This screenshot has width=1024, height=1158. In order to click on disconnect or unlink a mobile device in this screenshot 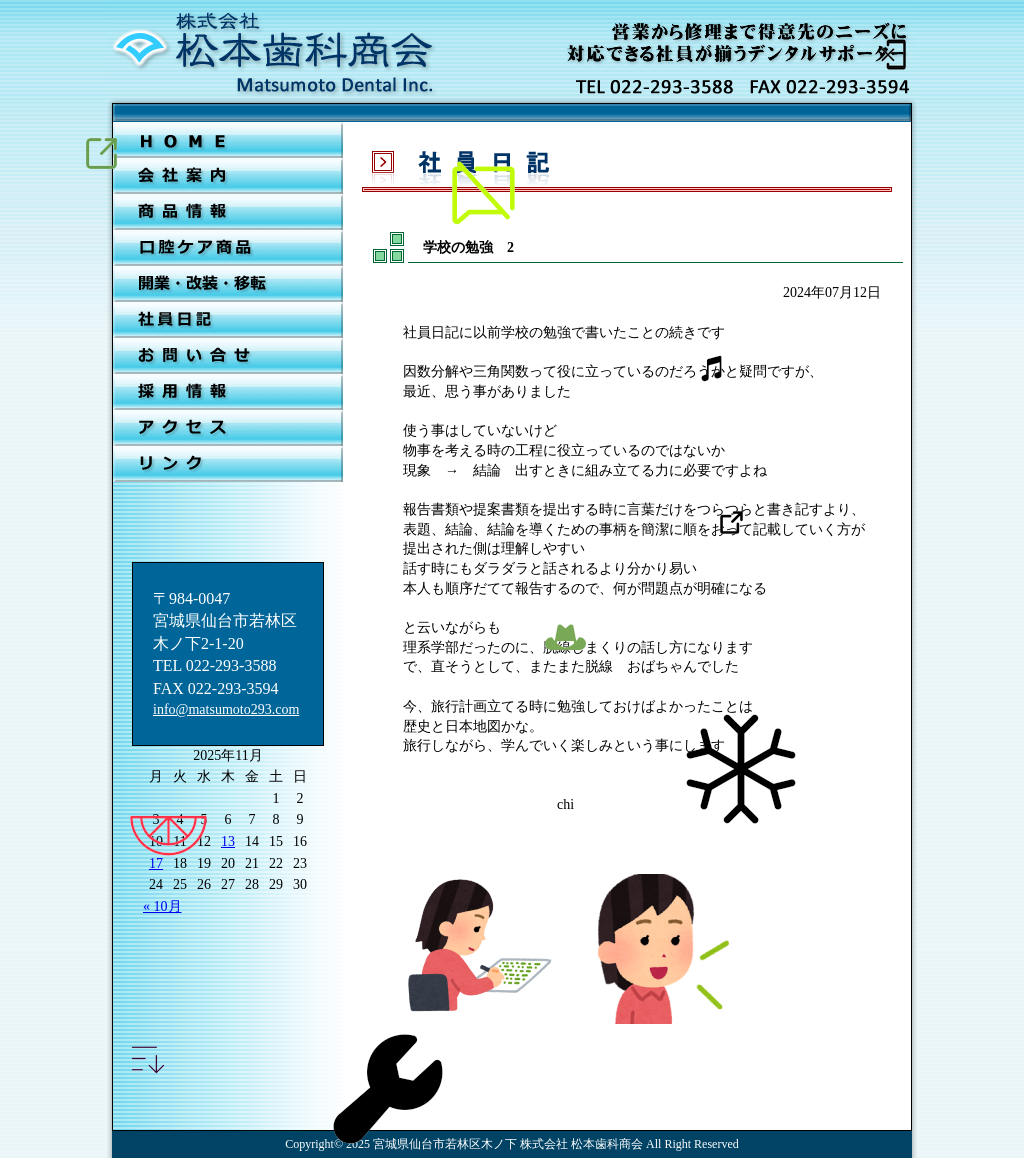, I will do `click(893, 54)`.